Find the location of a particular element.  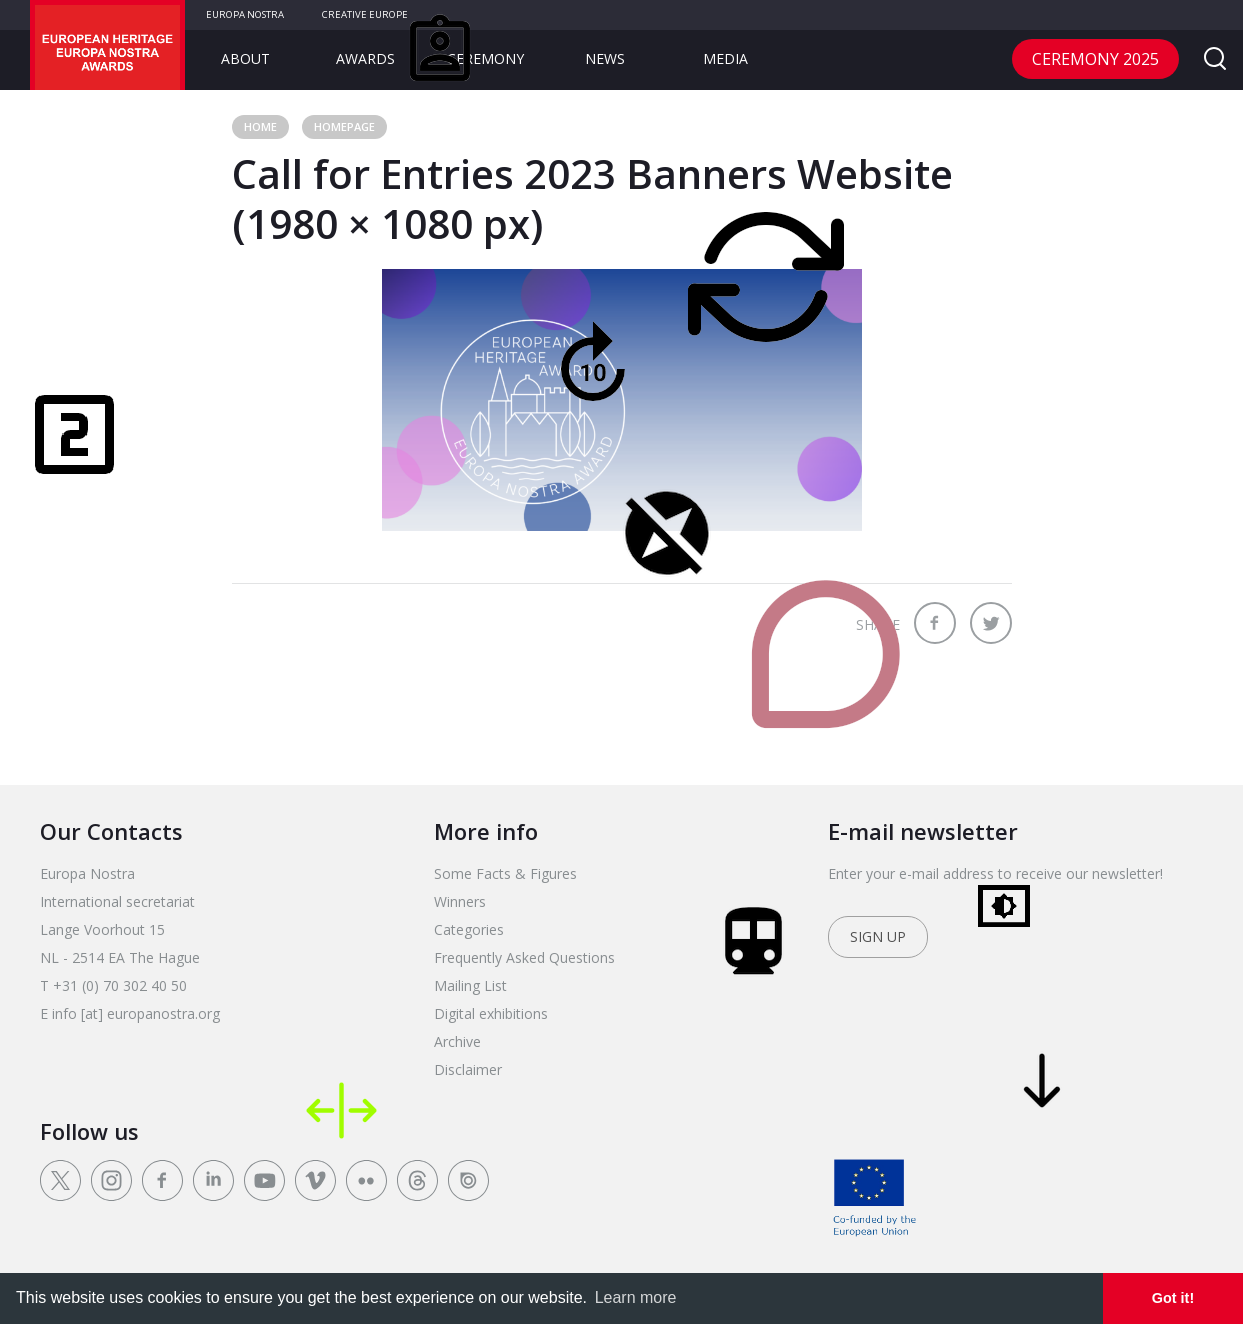

skip forward 10 seconds in media playback is located at coordinates (593, 365).